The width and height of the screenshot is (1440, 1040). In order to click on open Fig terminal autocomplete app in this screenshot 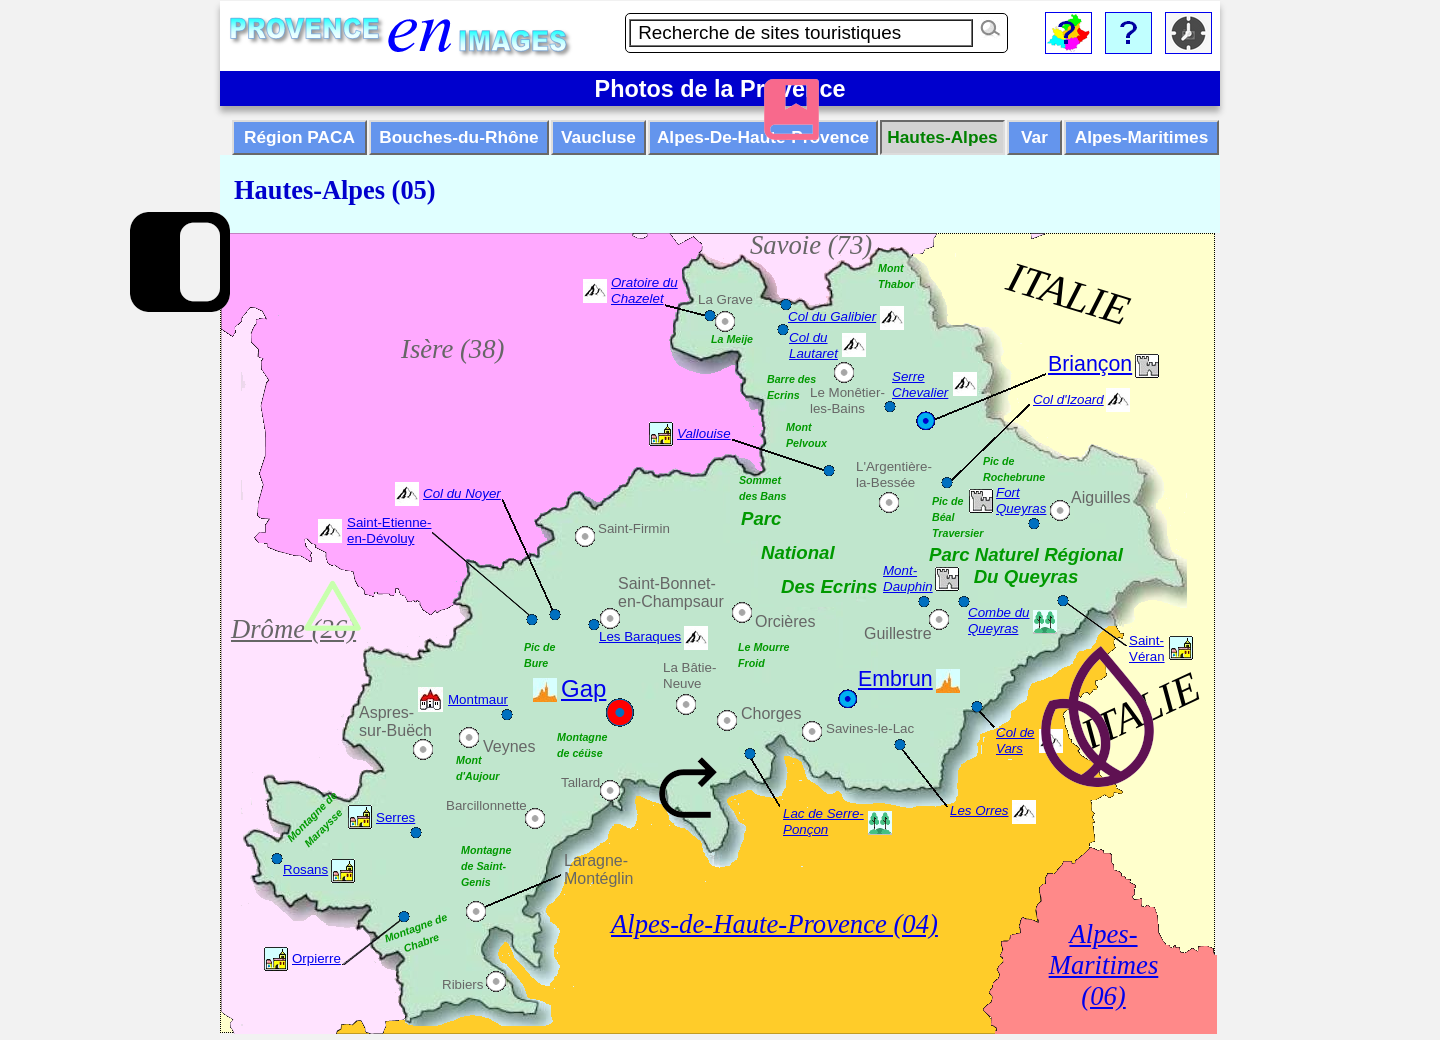, I will do `click(180, 262)`.